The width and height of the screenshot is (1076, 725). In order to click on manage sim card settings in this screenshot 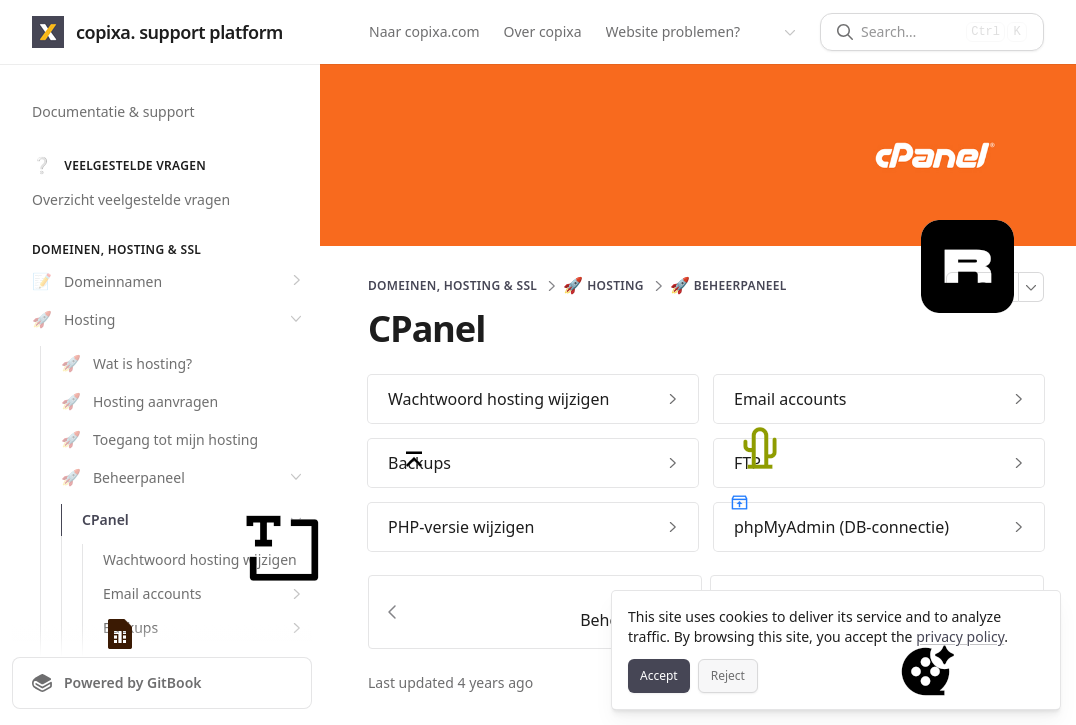, I will do `click(120, 634)`.